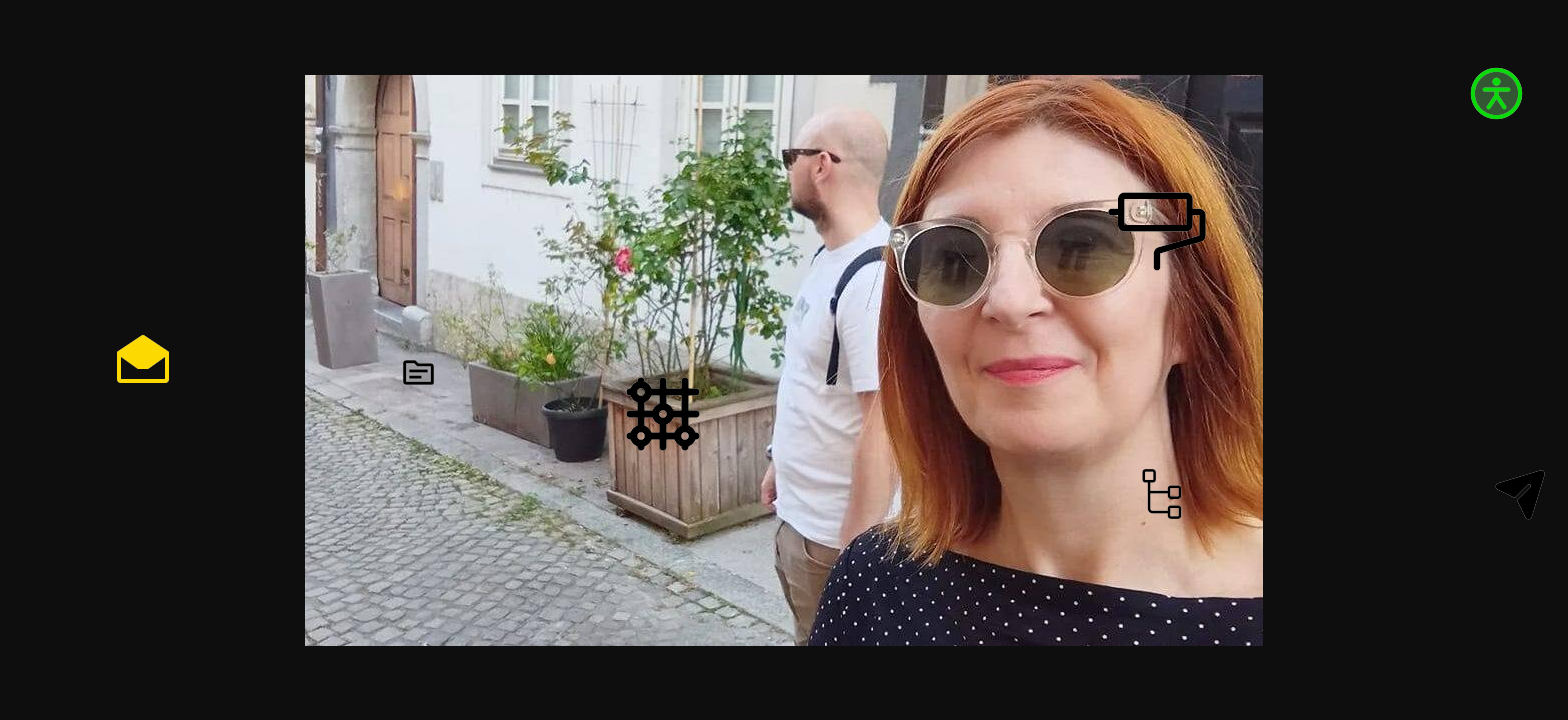 The width and height of the screenshot is (1568, 720). I want to click on browse topics or categories, so click(418, 372).